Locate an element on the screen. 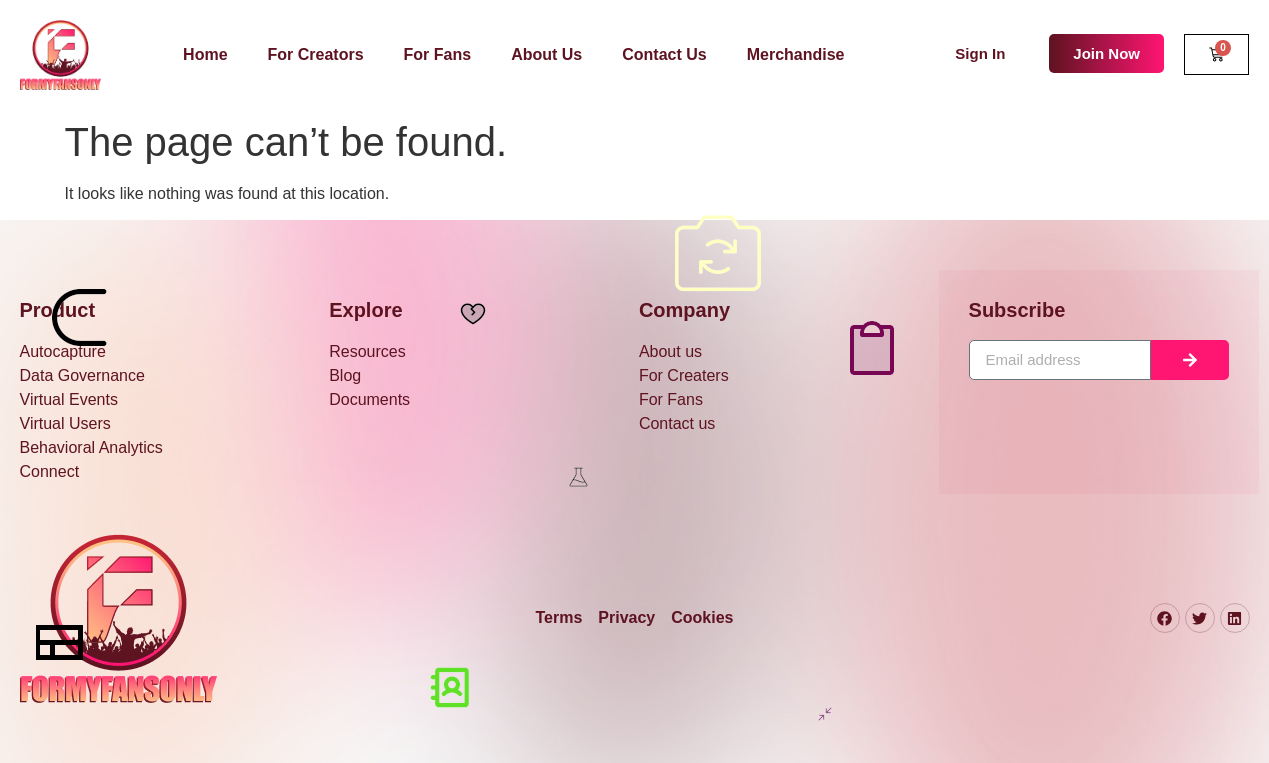  minimize or collapse the current window is located at coordinates (825, 714).